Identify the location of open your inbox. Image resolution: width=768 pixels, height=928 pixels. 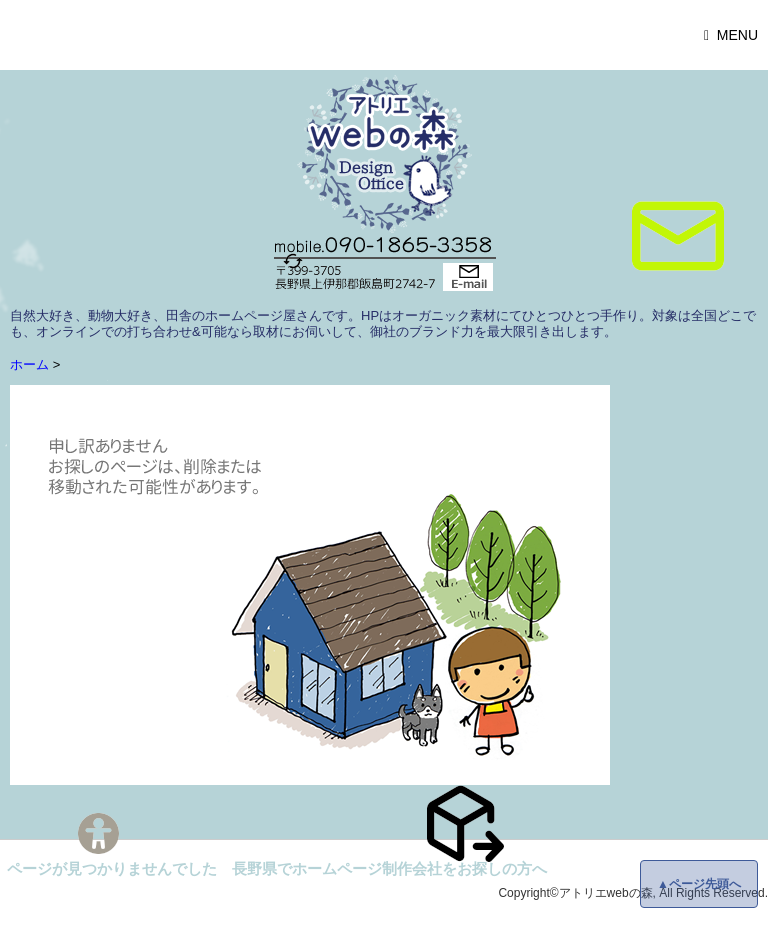
(678, 236).